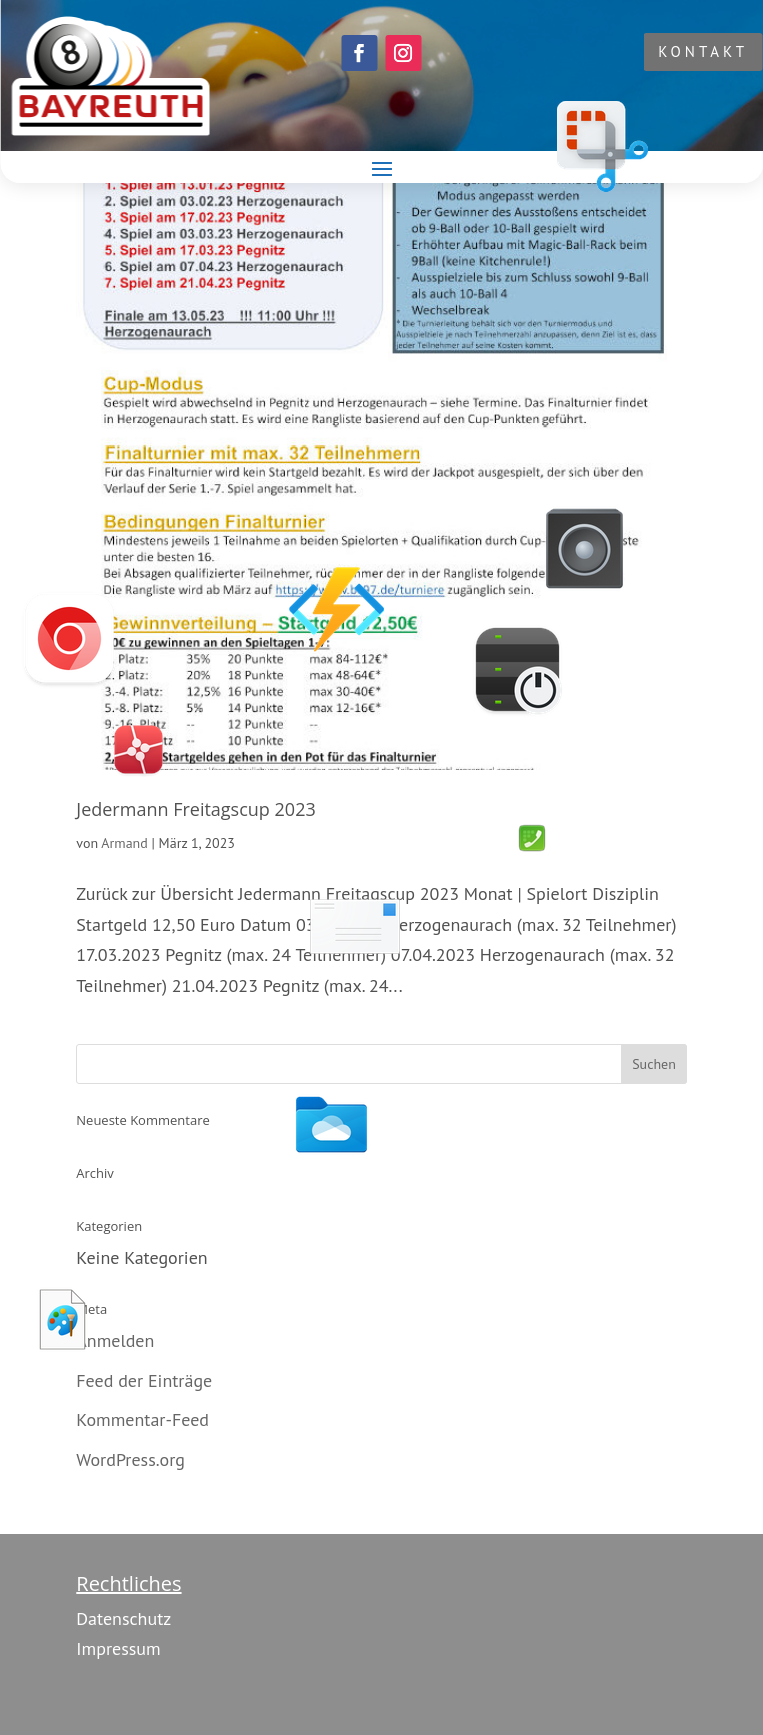 Image resolution: width=763 pixels, height=1735 pixels. Describe the element at coordinates (138, 749) in the screenshot. I see `open rygel media server application` at that location.